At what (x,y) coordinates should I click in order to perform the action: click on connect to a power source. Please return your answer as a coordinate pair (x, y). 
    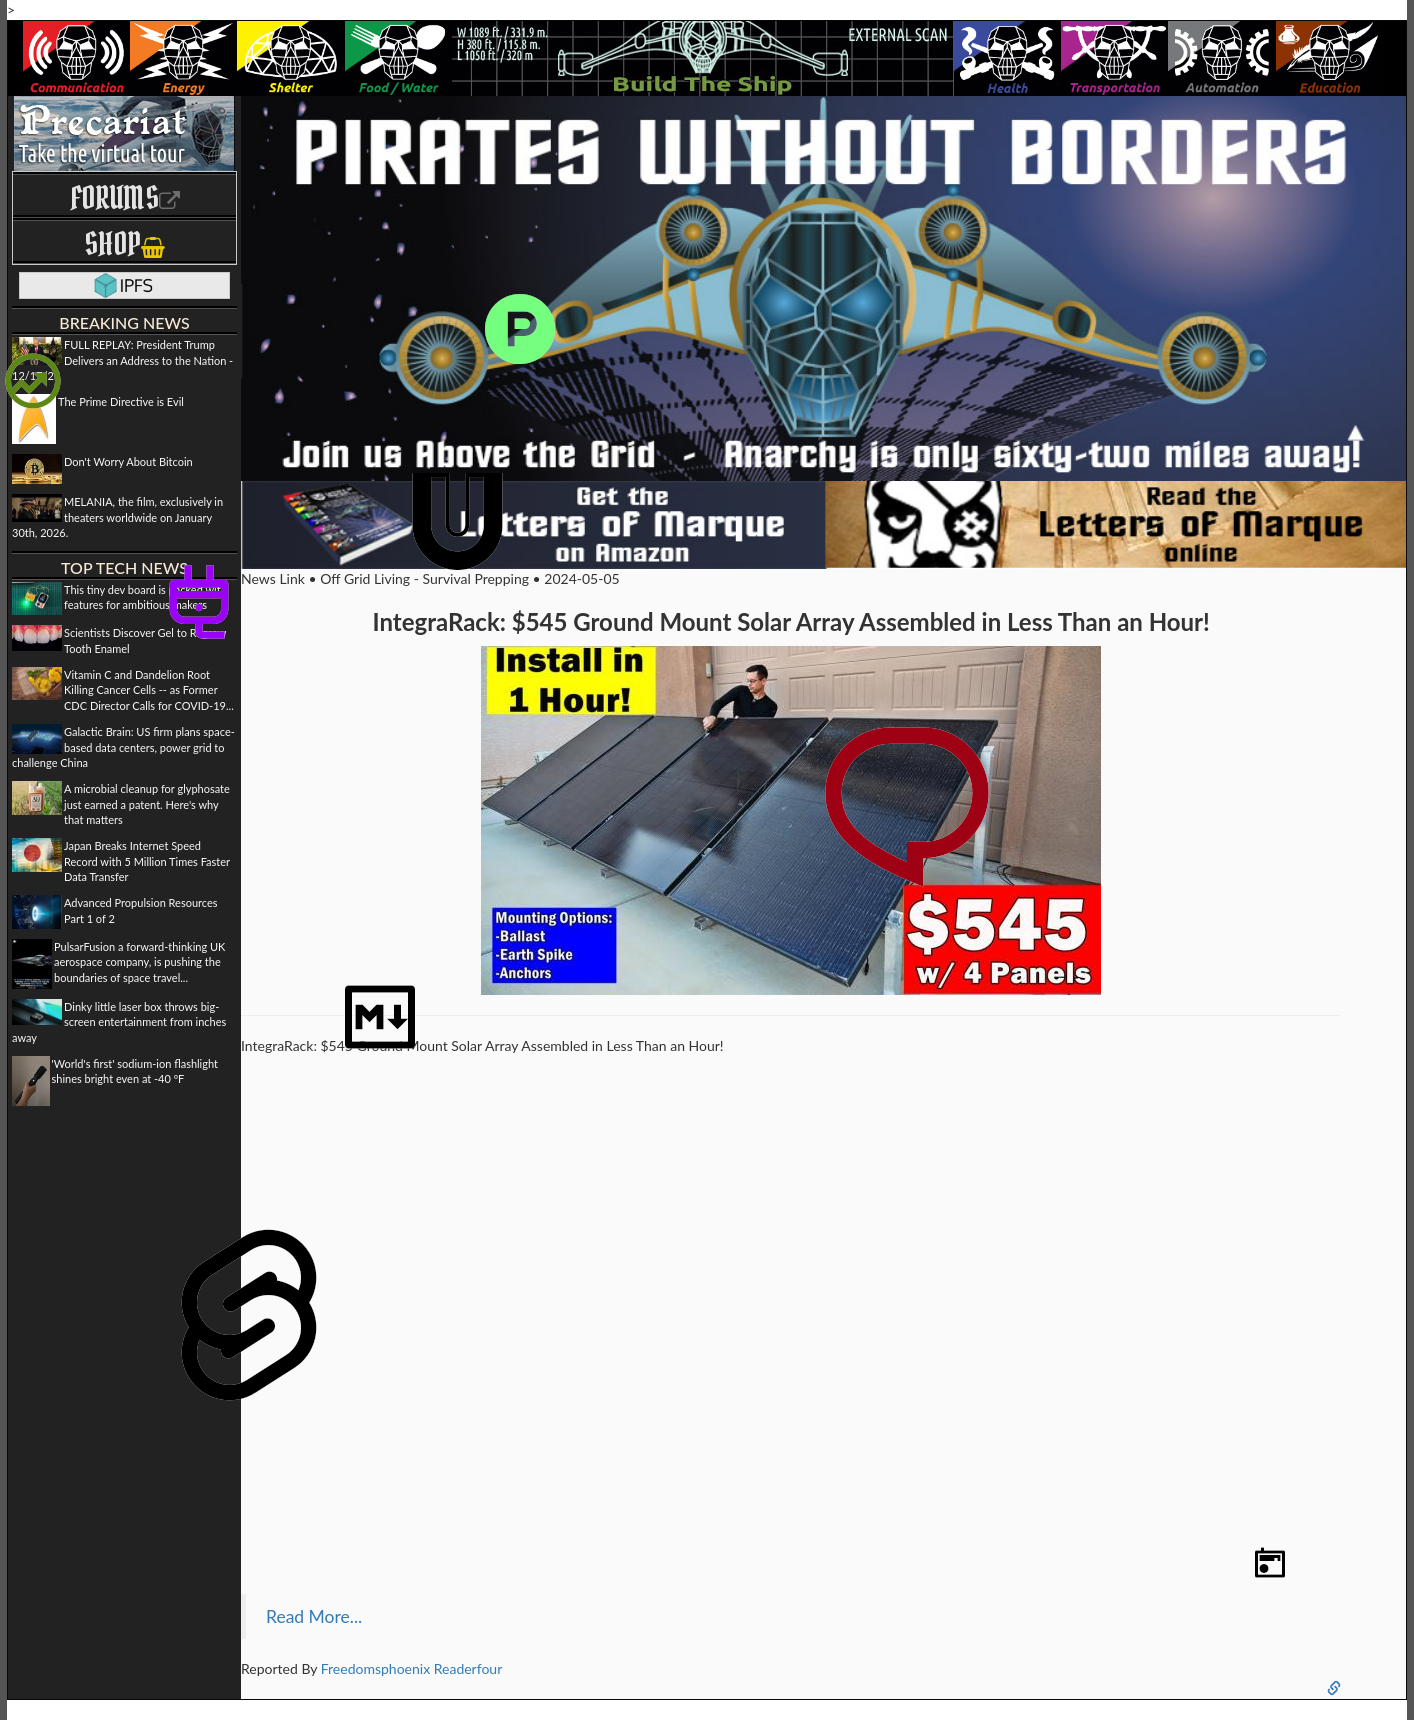
    Looking at the image, I should click on (199, 602).